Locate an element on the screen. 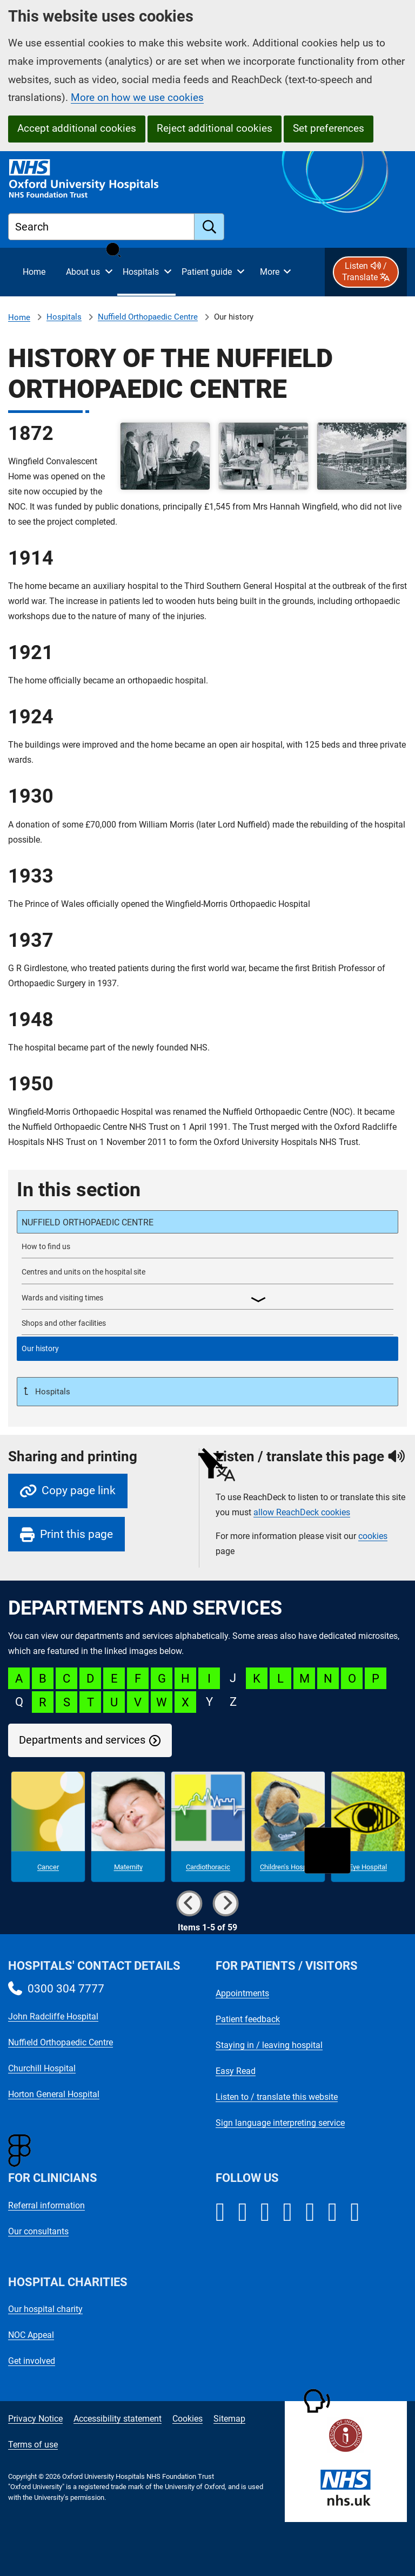 This screenshot has width=415, height=2576. search for content or items is located at coordinates (113, 250).